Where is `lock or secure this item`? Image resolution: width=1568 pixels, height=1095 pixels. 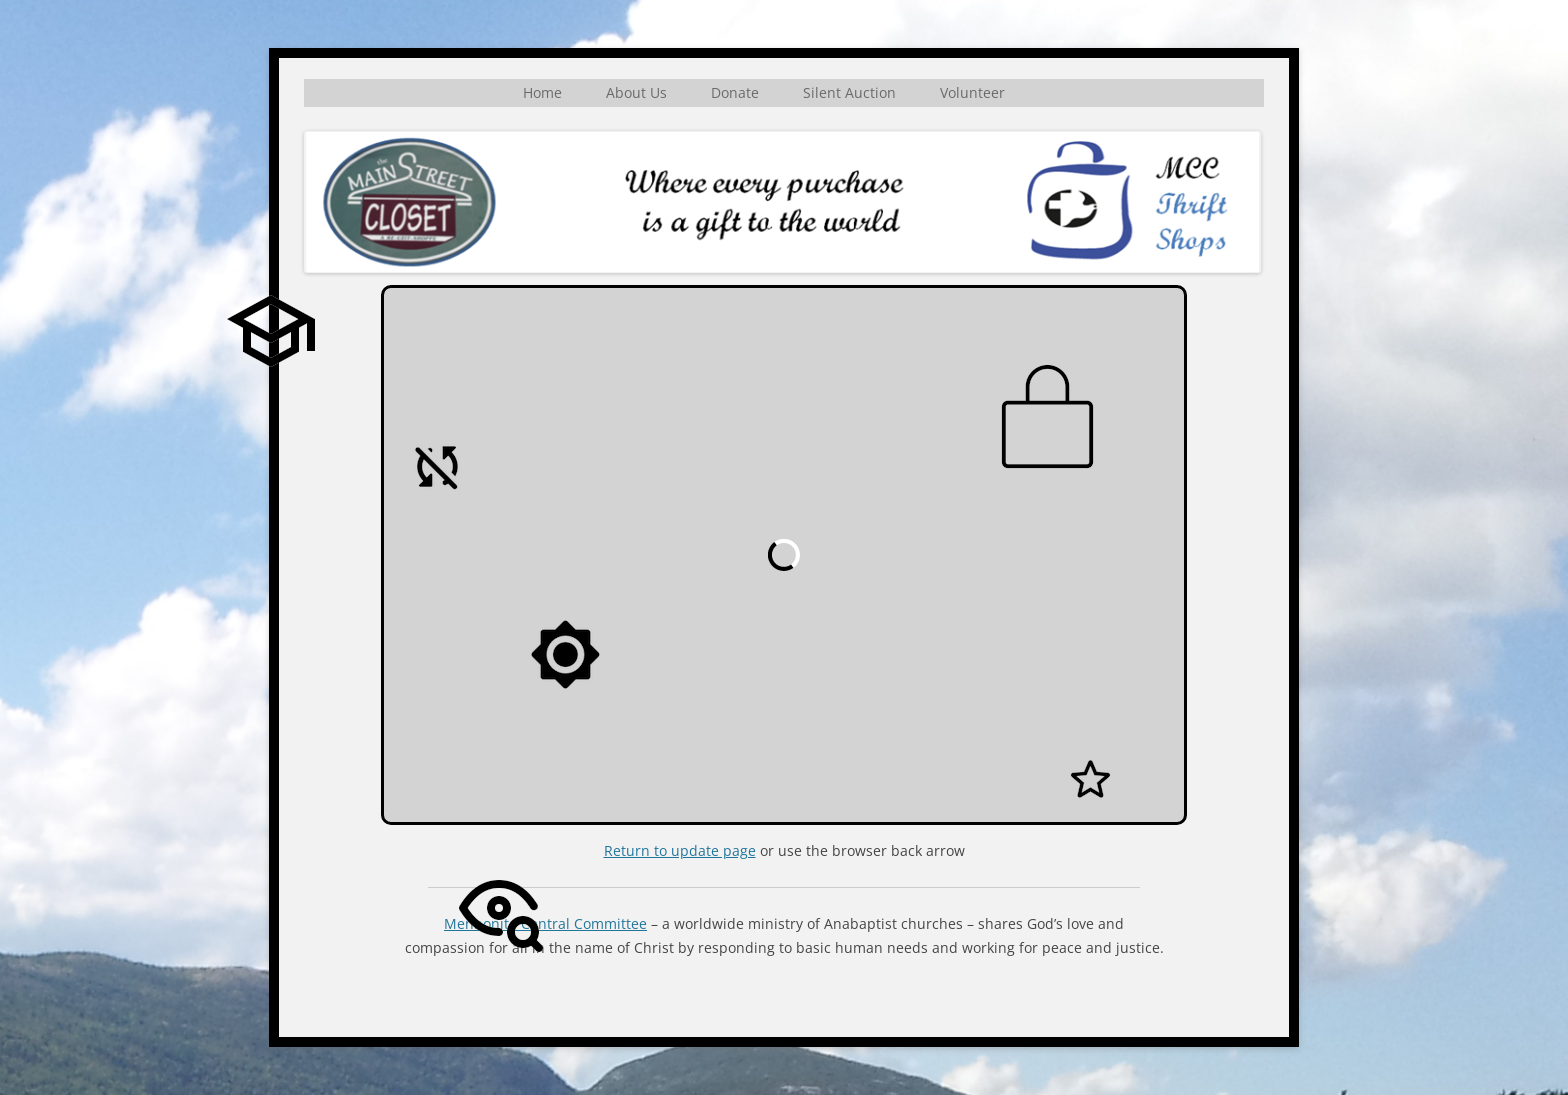 lock or secure this item is located at coordinates (1047, 422).